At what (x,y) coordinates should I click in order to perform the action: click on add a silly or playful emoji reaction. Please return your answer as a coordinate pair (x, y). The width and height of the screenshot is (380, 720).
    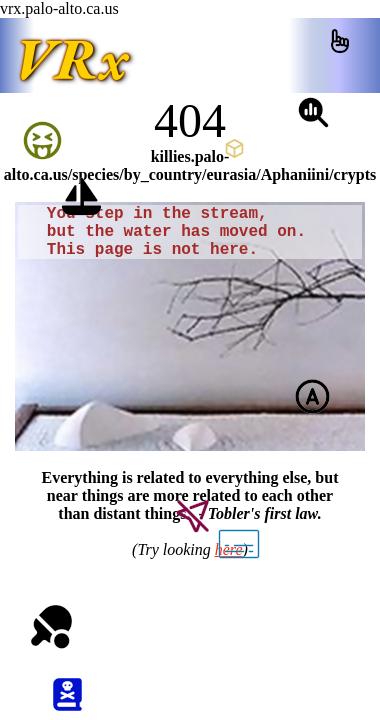
    Looking at the image, I should click on (42, 140).